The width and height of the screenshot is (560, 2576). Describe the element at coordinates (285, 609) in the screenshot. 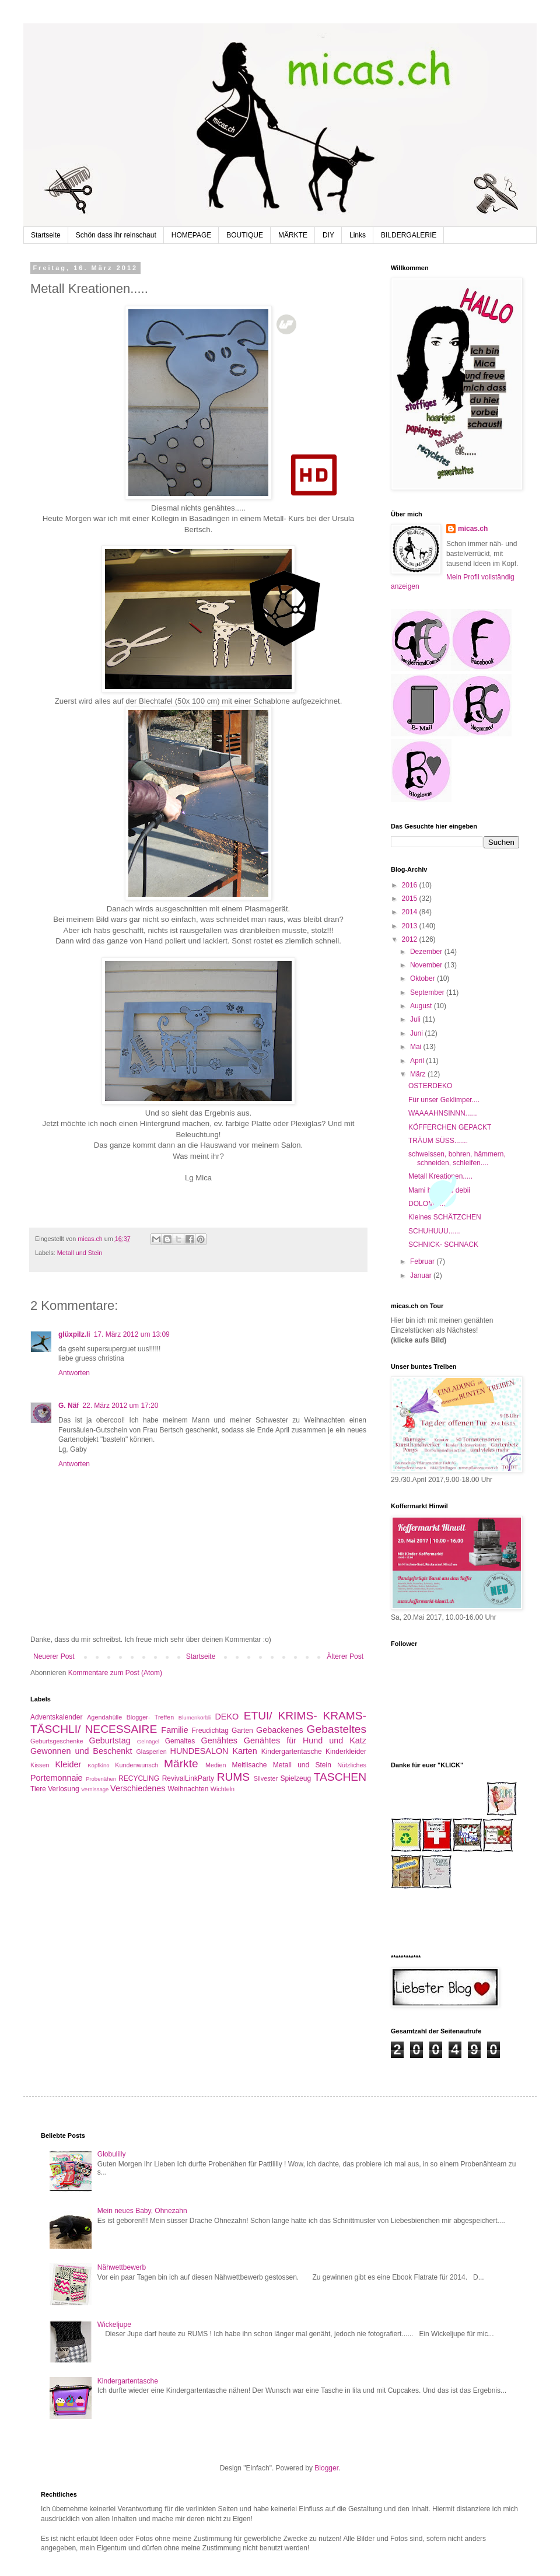

I see `jsDelivr CDN service logo` at that location.